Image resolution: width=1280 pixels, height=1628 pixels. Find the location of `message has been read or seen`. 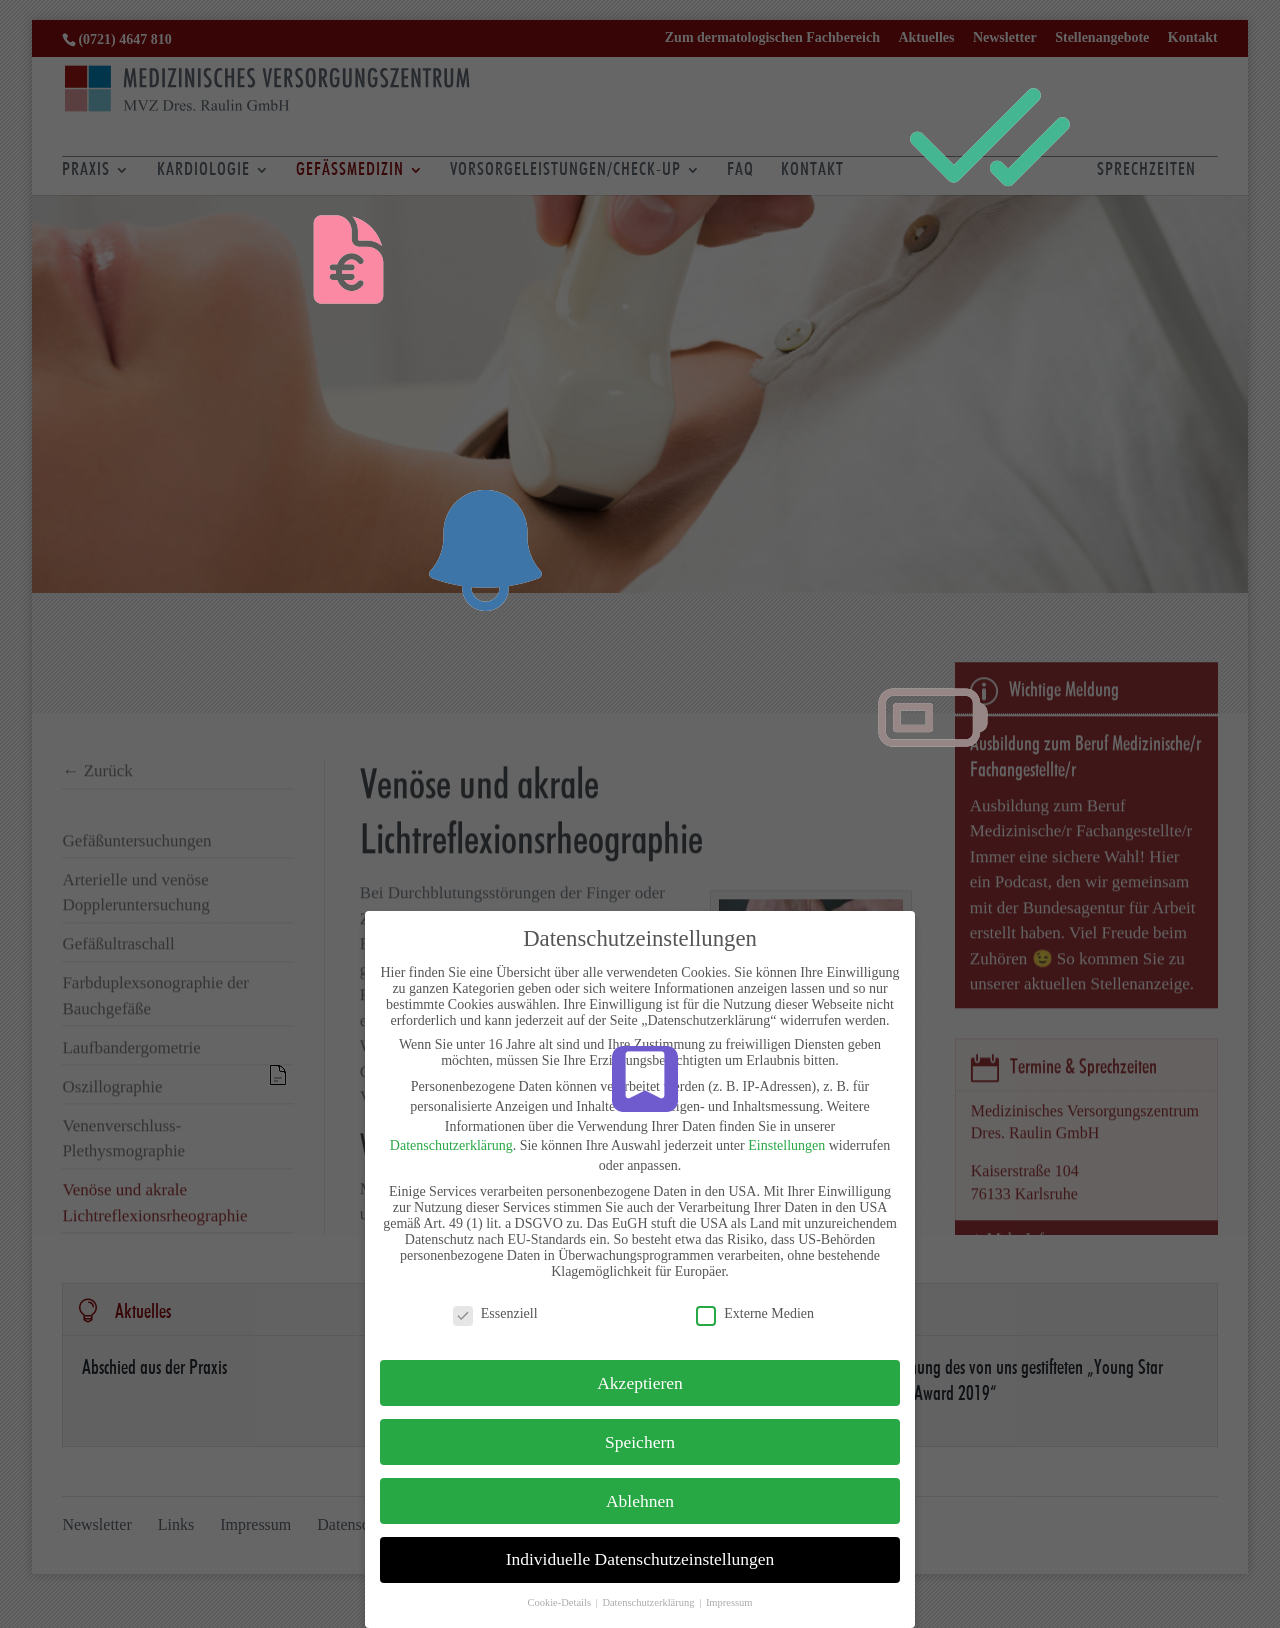

message has been read or seen is located at coordinates (990, 139).